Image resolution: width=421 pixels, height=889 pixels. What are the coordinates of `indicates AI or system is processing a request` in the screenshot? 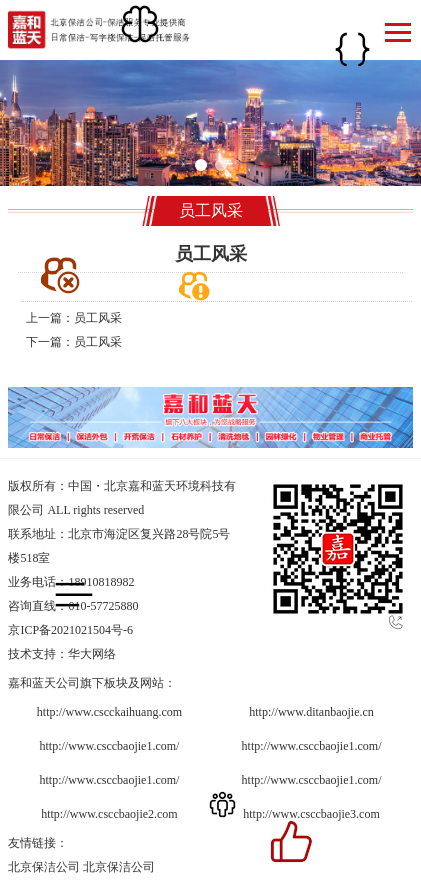 It's located at (140, 24).